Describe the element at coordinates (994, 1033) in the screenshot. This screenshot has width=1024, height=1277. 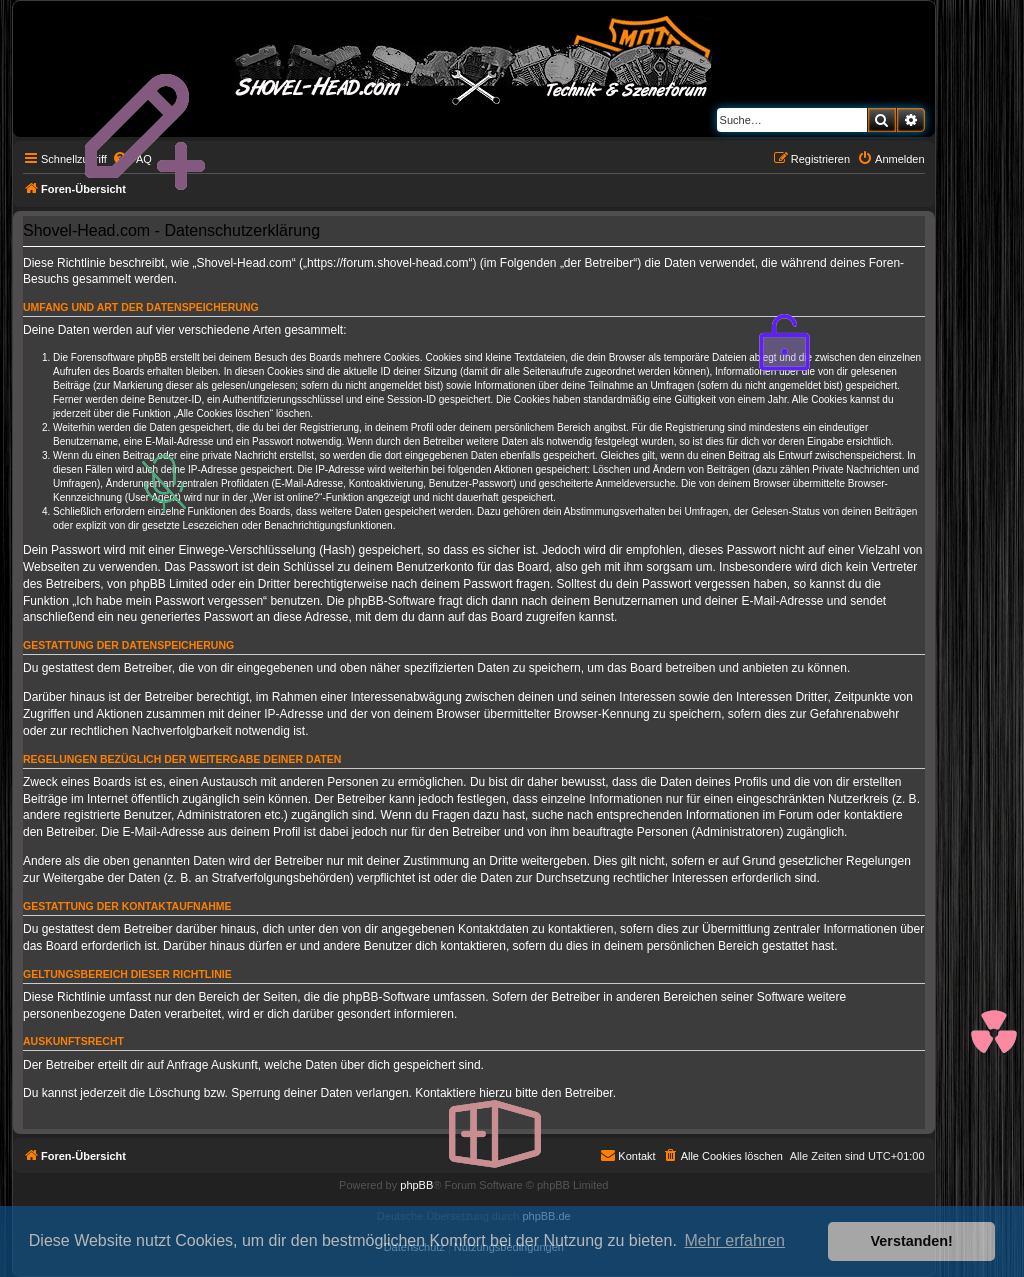
I see `indicates radioactive or hazardous material warning` at that location.